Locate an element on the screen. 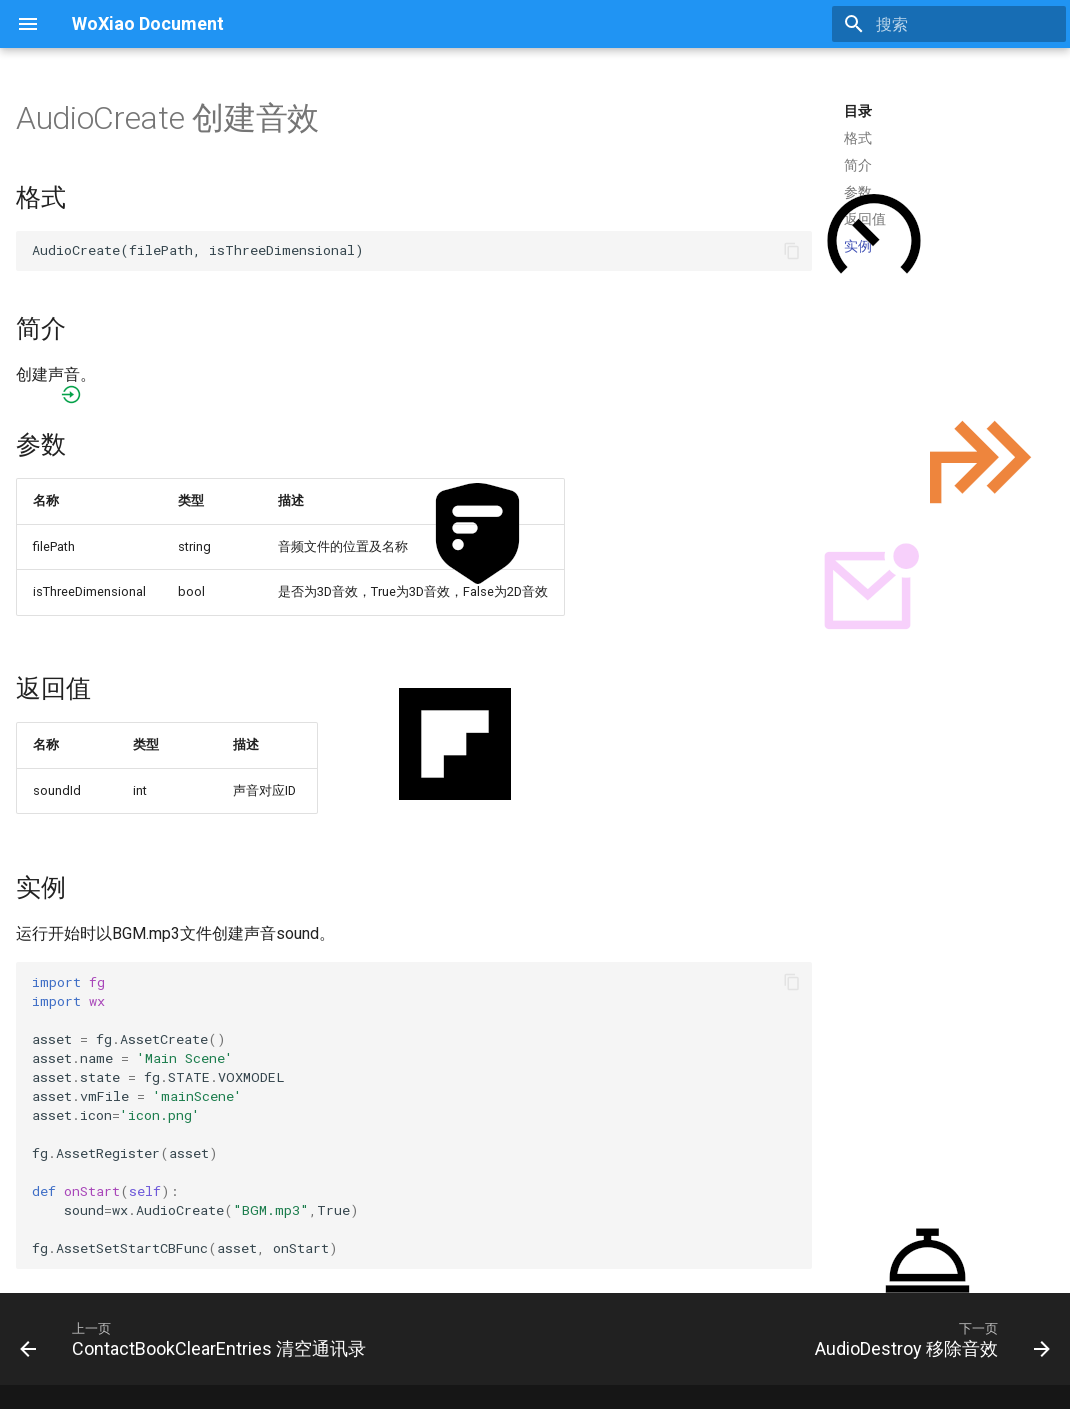  log in to your account is located at coordinates (71, 394).